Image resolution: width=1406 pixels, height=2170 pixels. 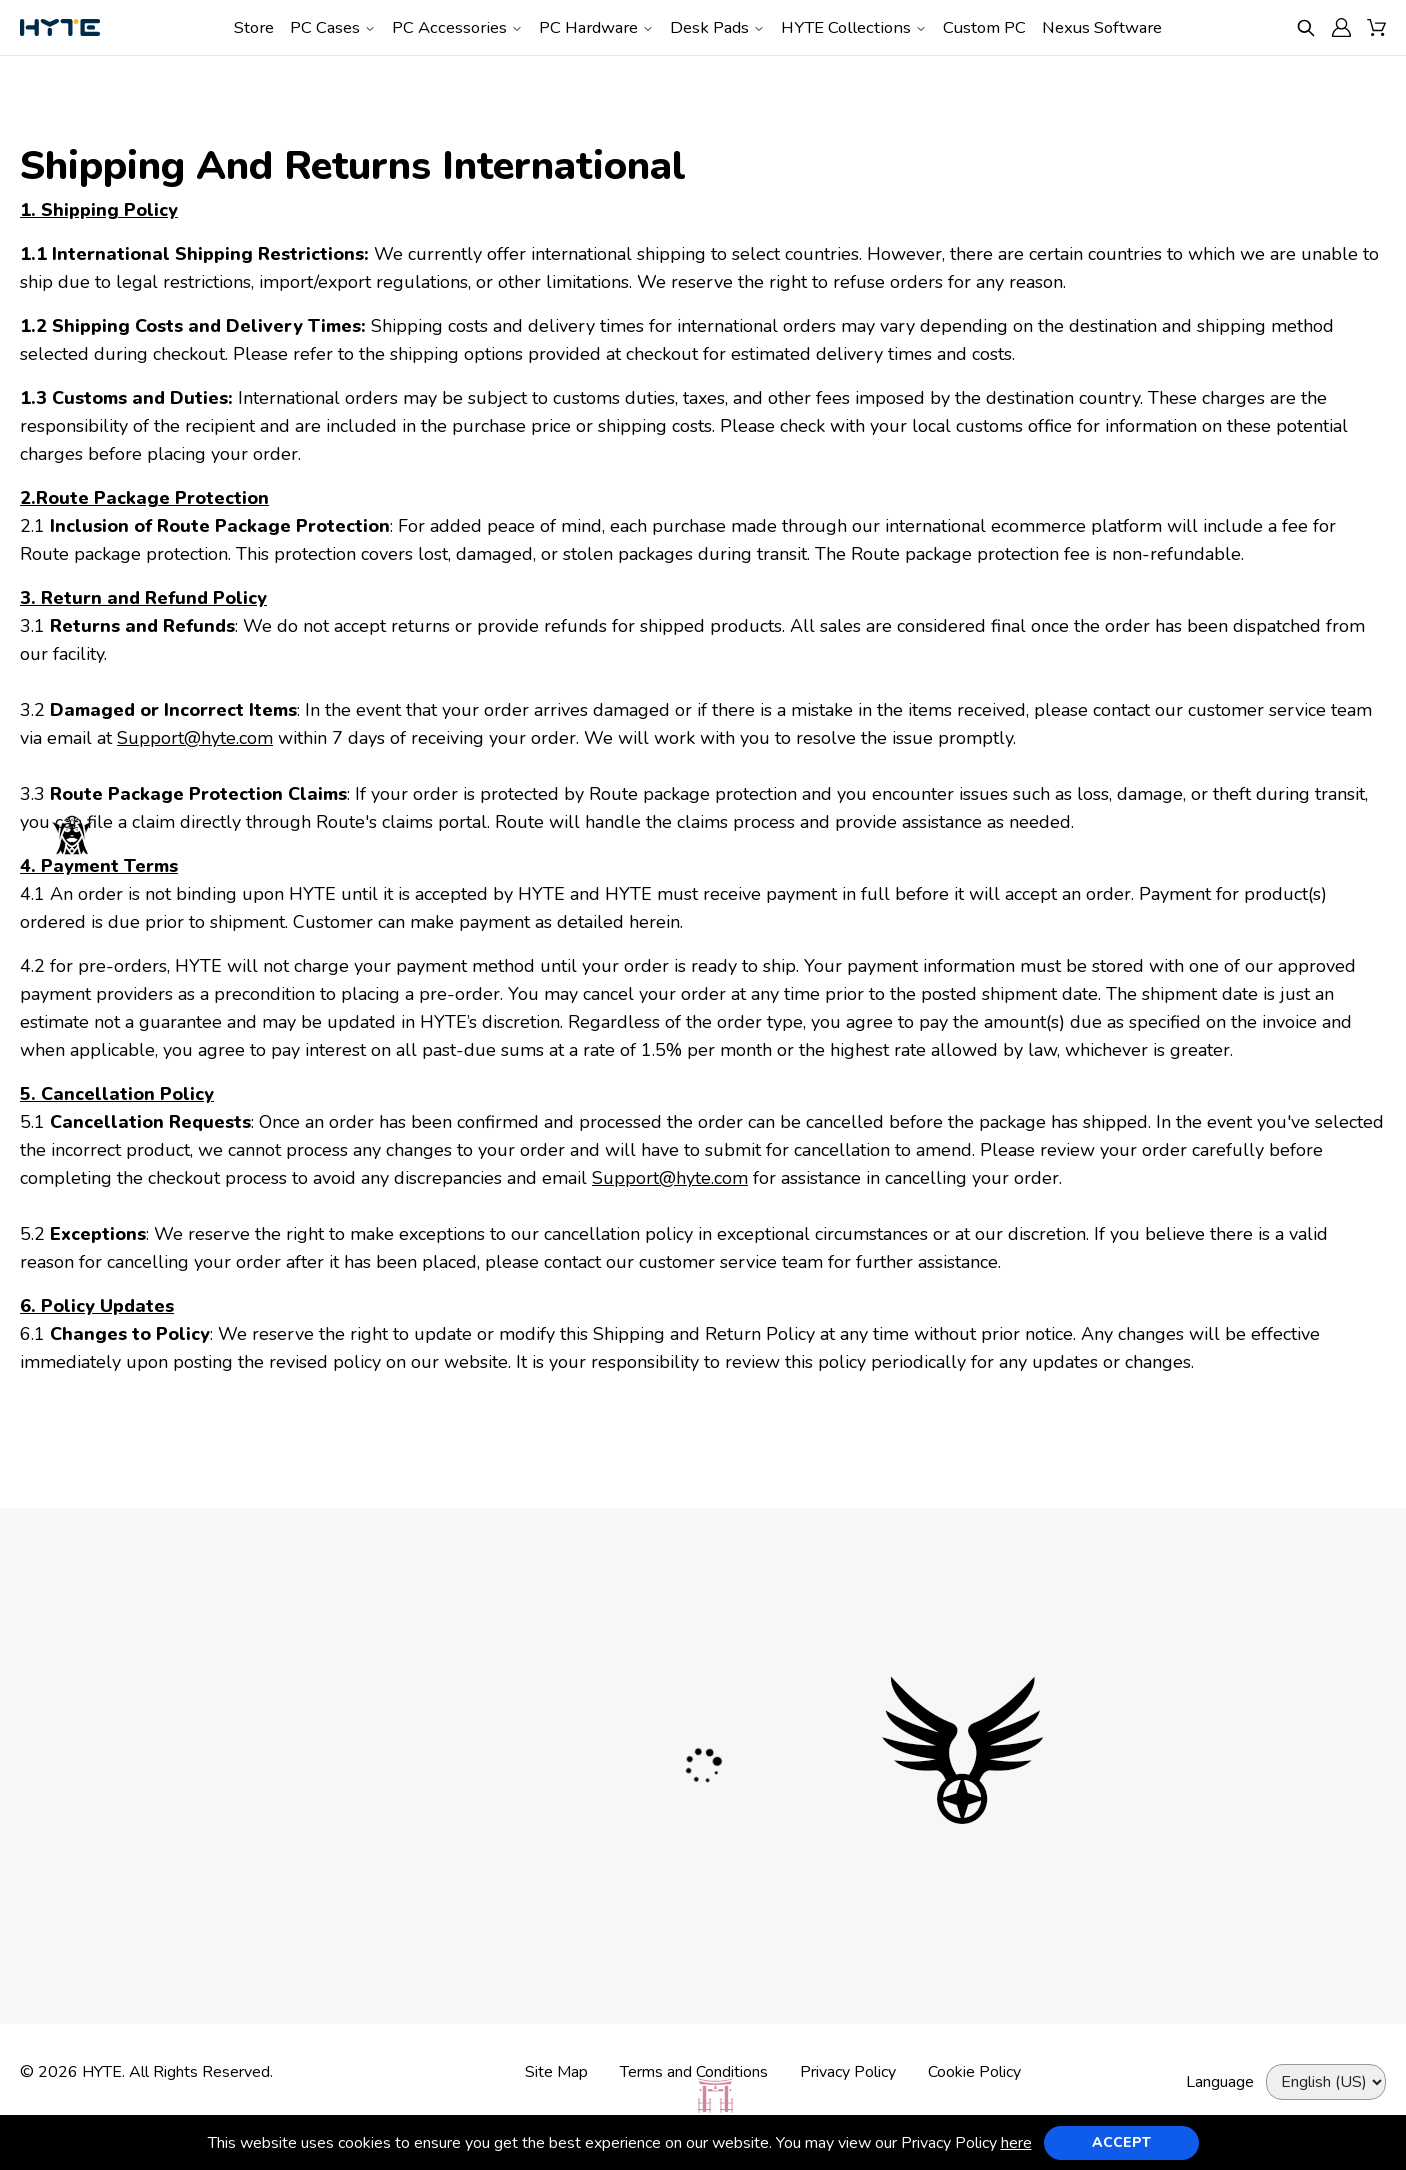 I want to click on access japanese cultural or religious content, so click(x=715, y=2094).